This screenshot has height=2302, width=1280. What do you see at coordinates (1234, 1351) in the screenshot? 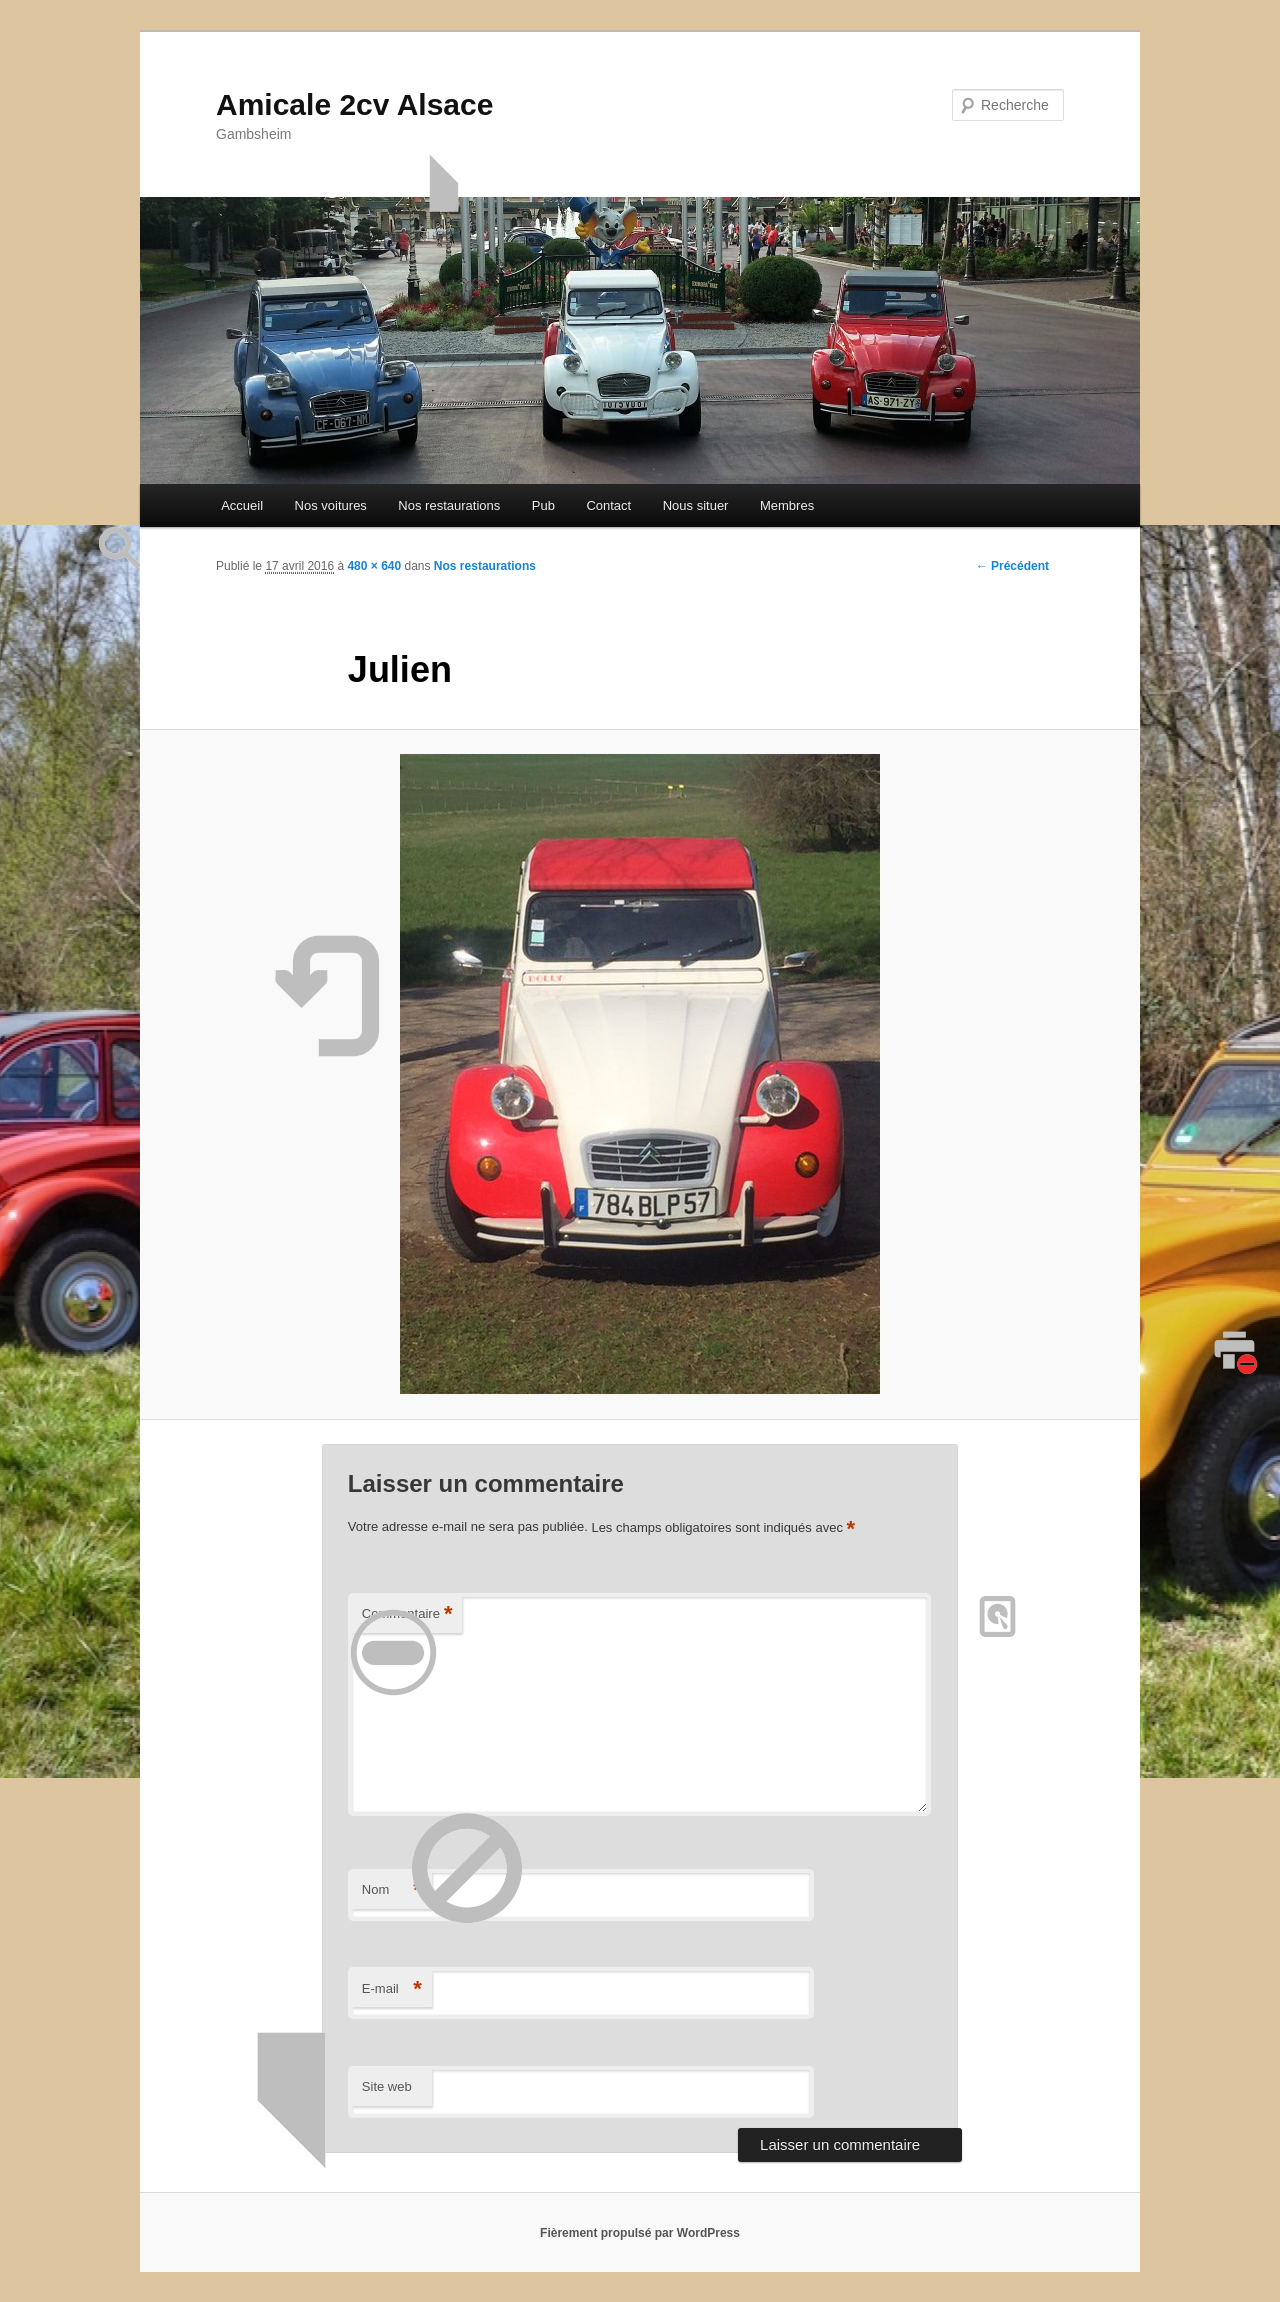
I see `indicates a printer error or malfunction` at bounding box center [1234, 1351].